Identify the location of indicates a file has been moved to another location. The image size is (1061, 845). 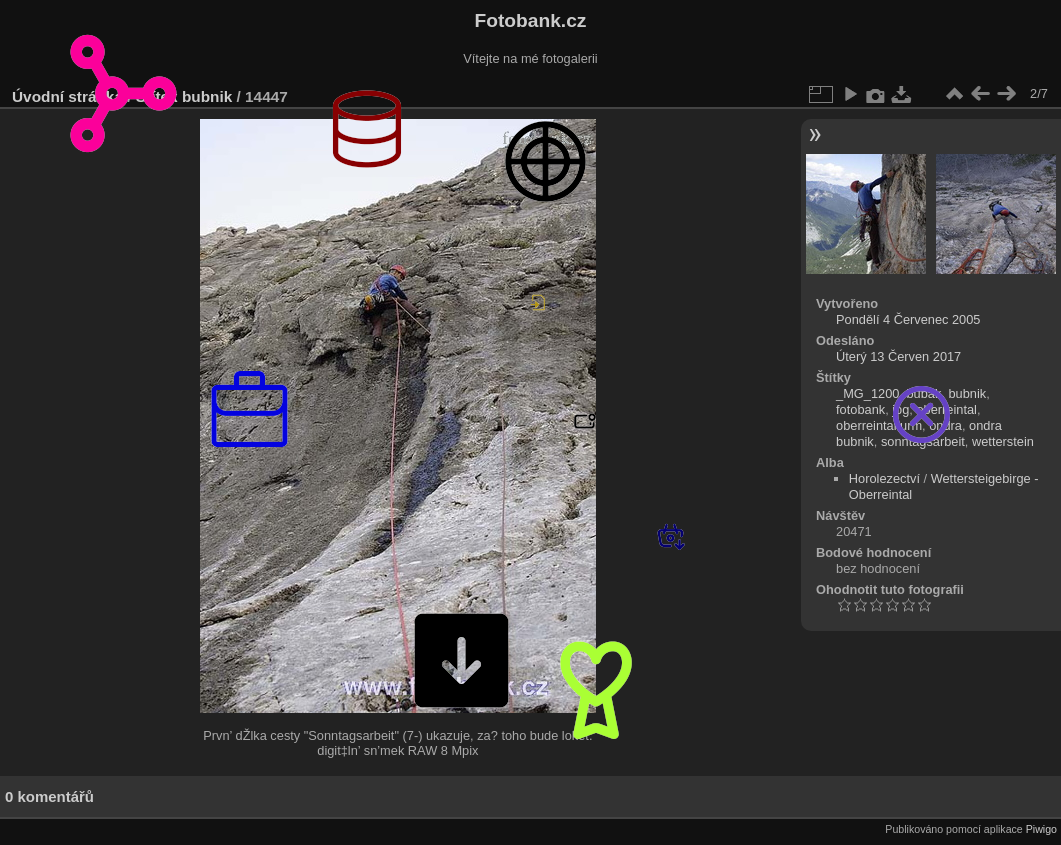
(538, 302).